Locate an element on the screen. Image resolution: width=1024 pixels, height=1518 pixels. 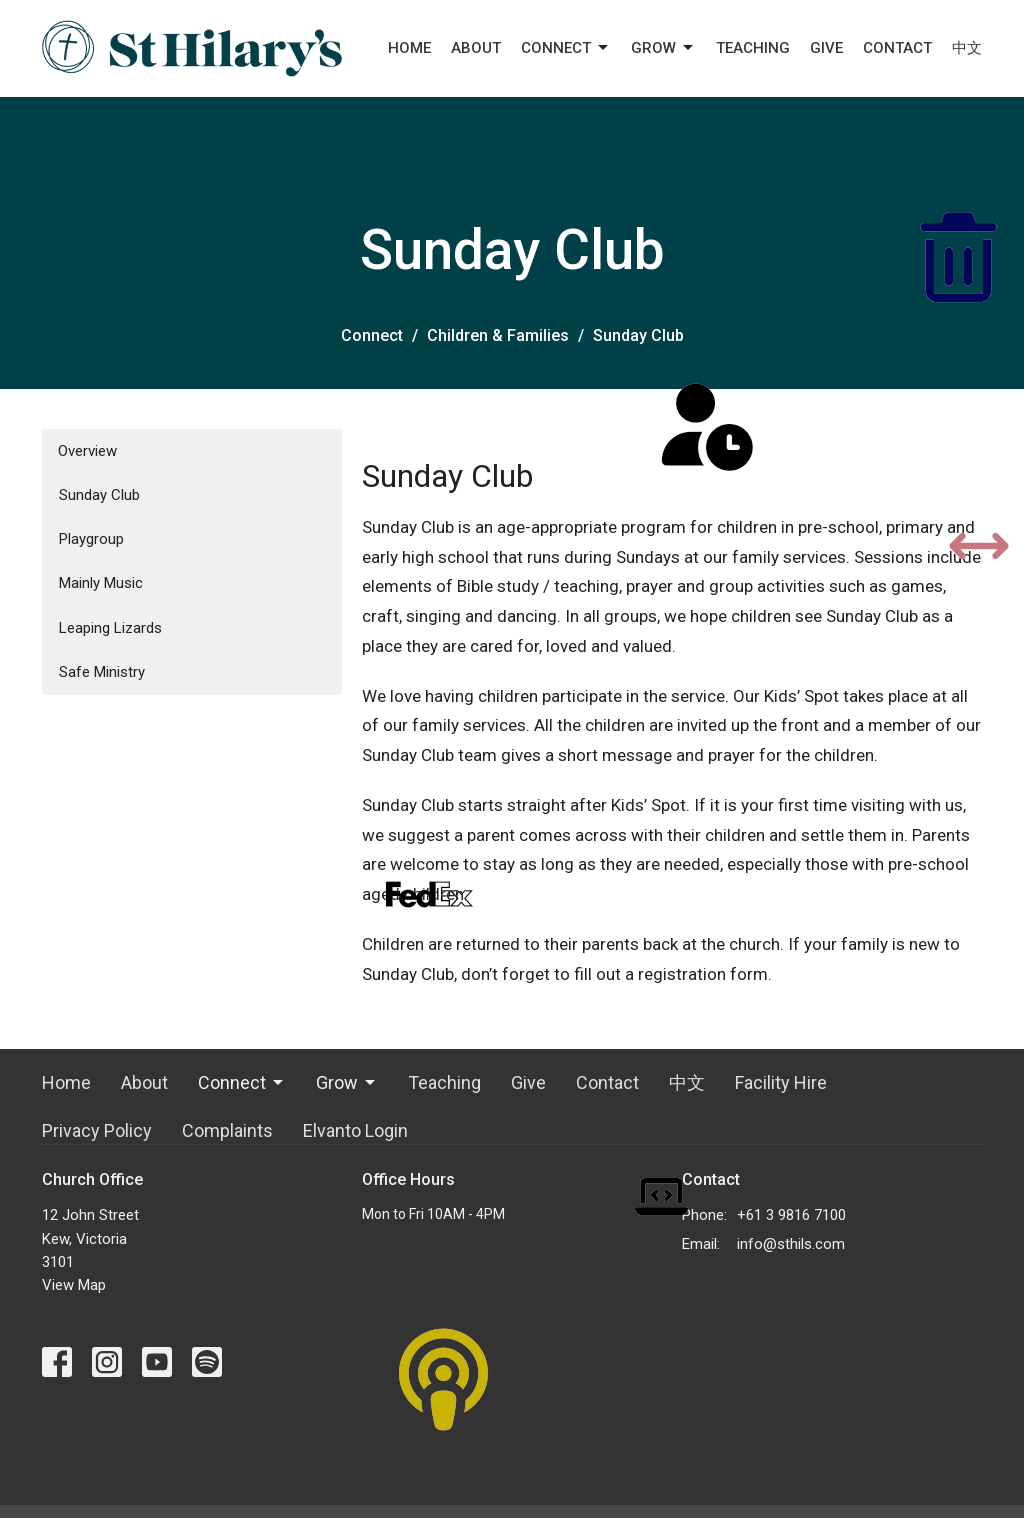
resize or adjust width horizontally is located at coordinates (979, 546).